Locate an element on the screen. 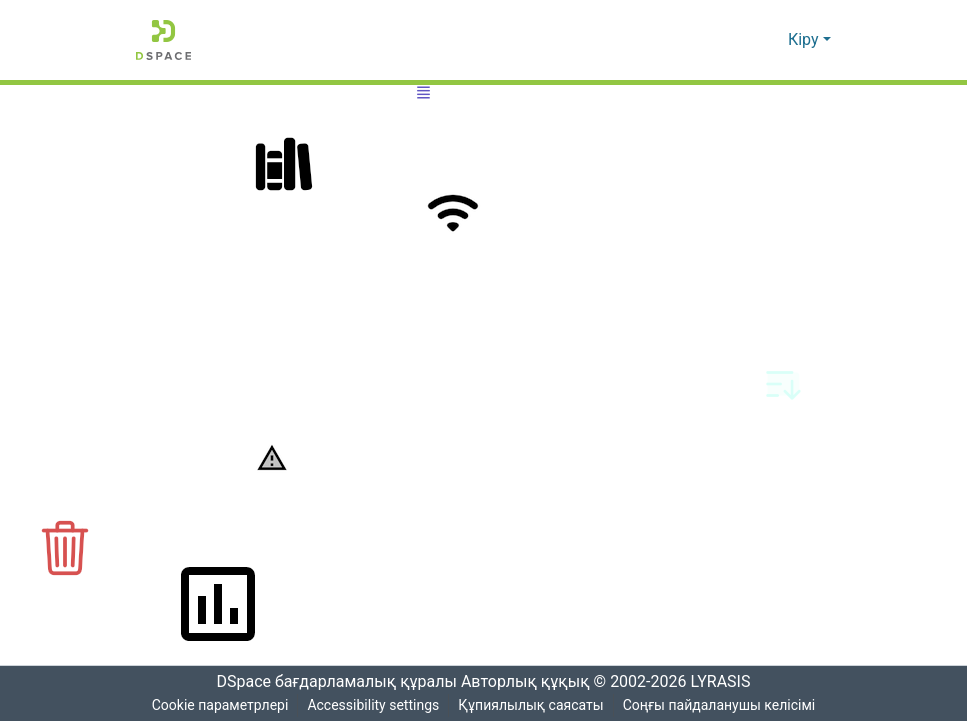 This screenshot has width=967, height=721. access your saved content library is located at coordinates (284, 164).